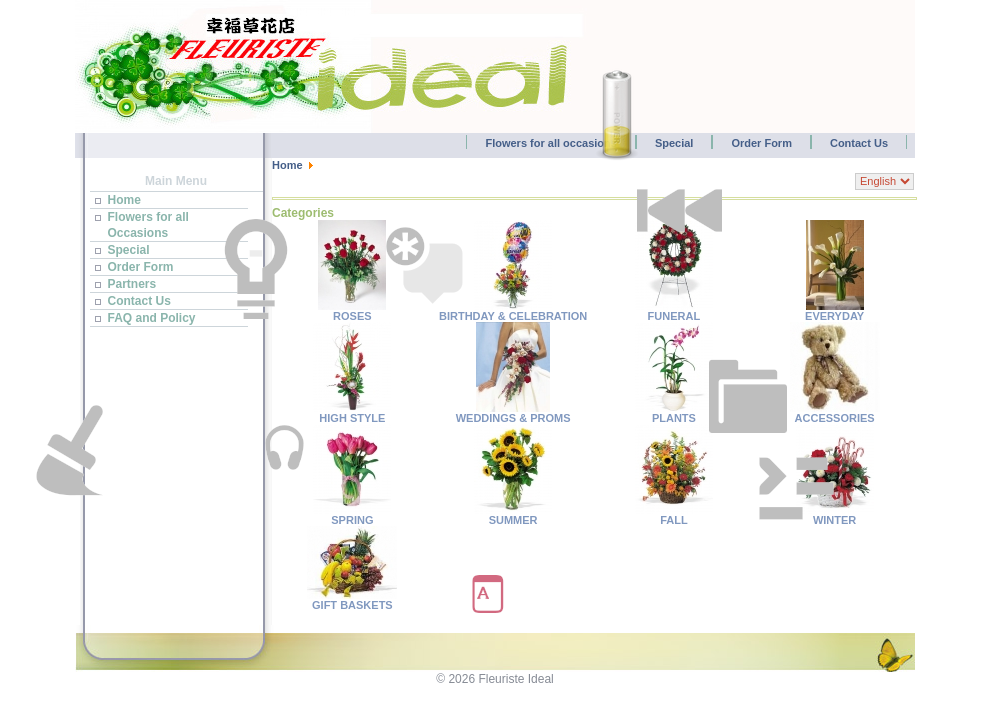 The height and width of the screenshot is (720, 990). Describe the element at coordinates (679, 210) in the screenshot. I see `skip to previous track` at that location.